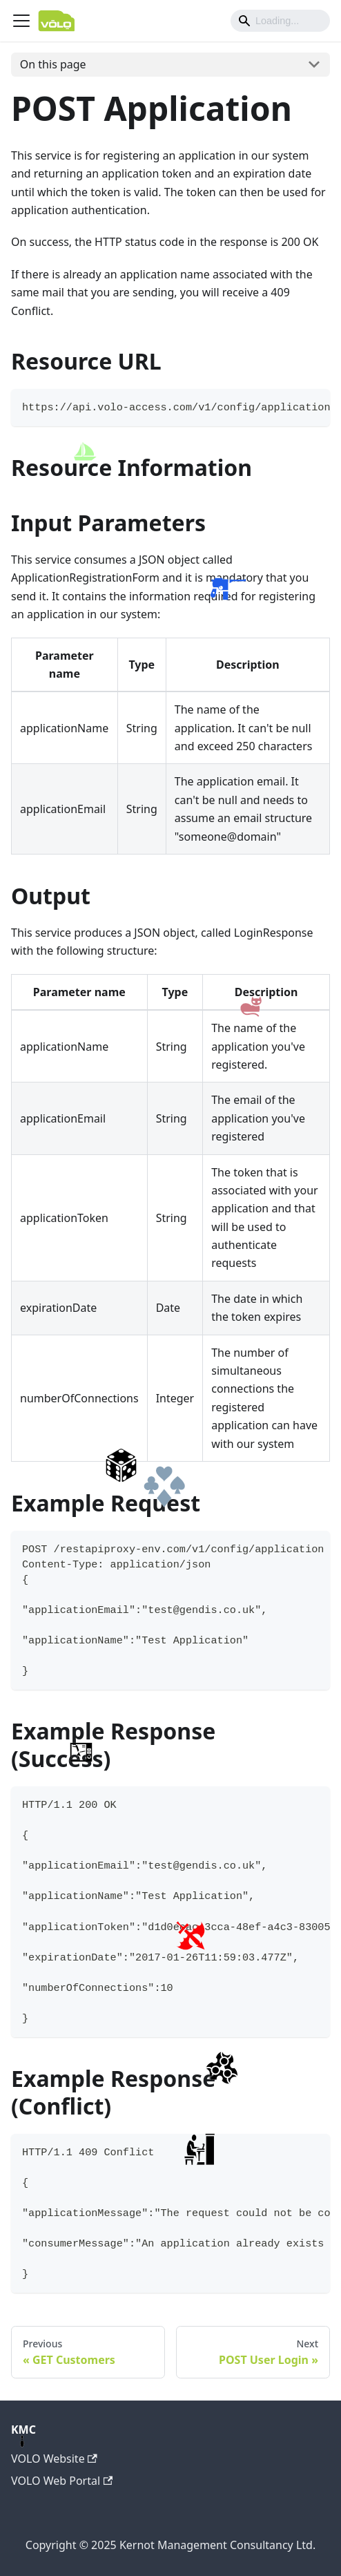  I want to click on access piano or keyboard lessons, so click(199, 2148).